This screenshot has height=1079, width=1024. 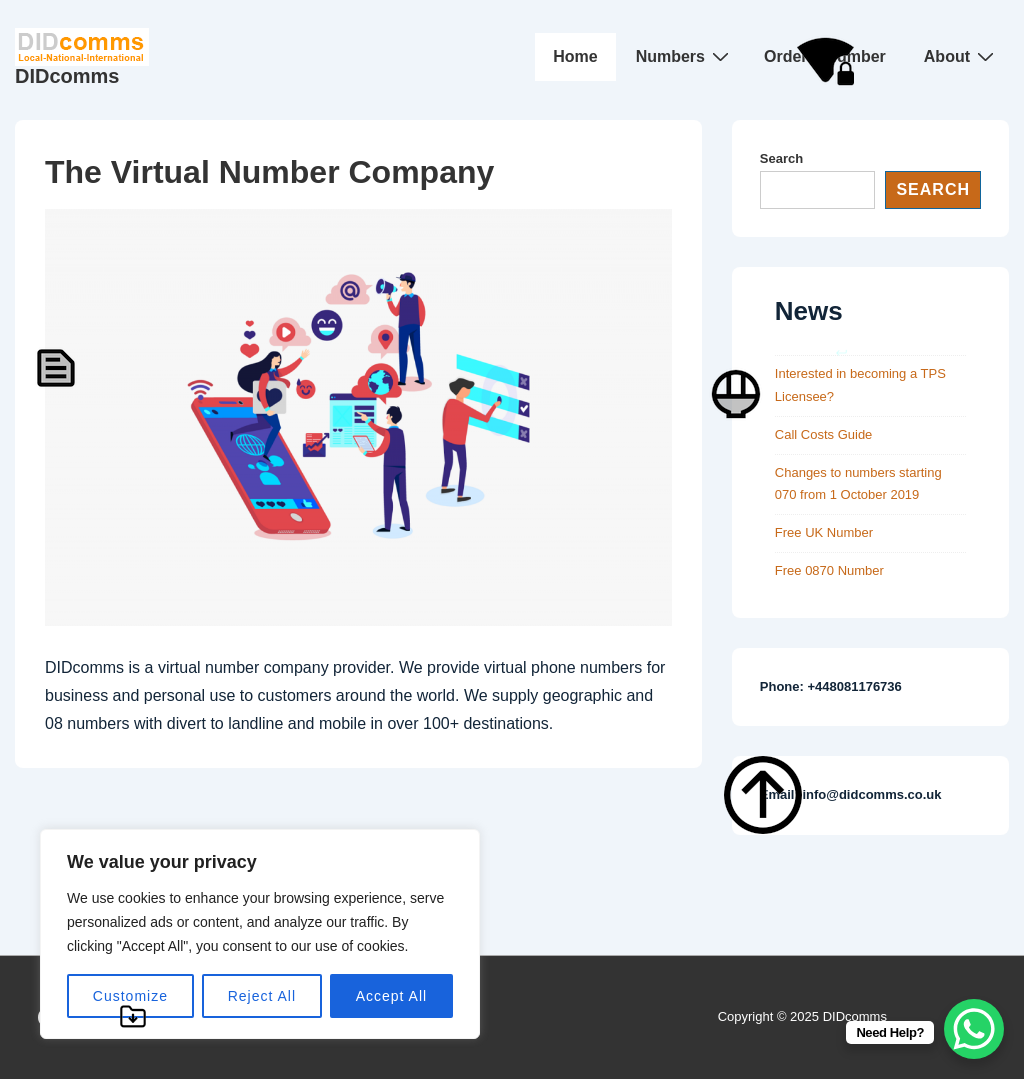 What do you see at coordinates (56, 368) in the screenshot?
I see `view text document or snippet` at bounding box center [56, 368].